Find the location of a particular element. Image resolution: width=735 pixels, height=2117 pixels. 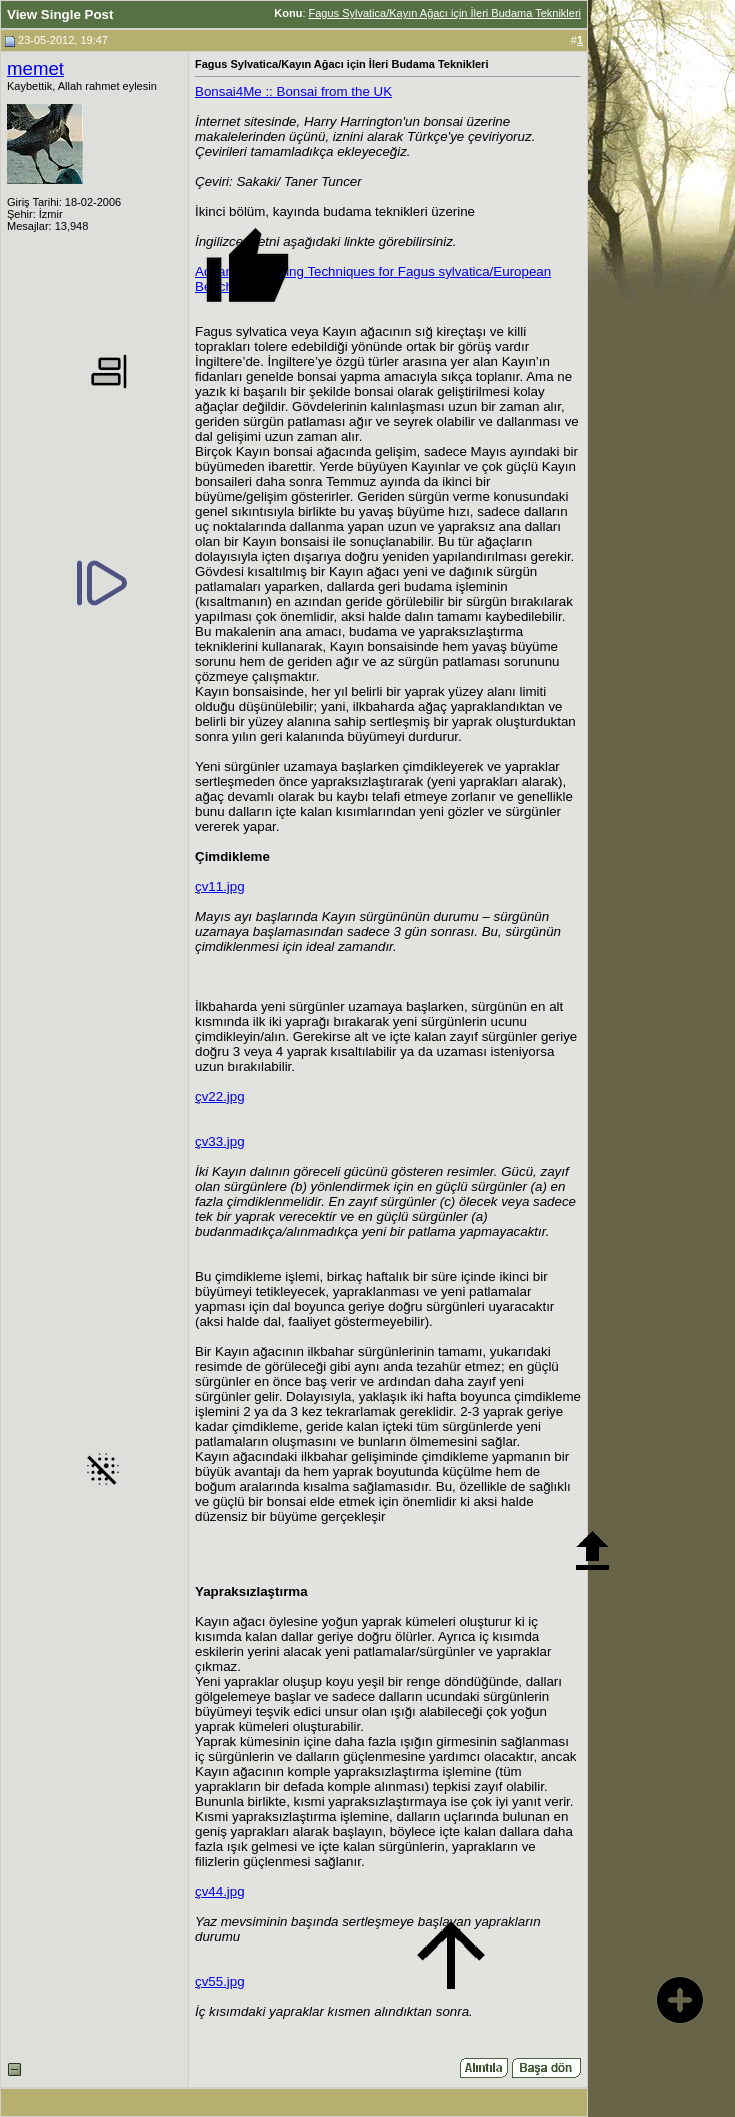

like or upvote content is located at coordinates (247, 268).